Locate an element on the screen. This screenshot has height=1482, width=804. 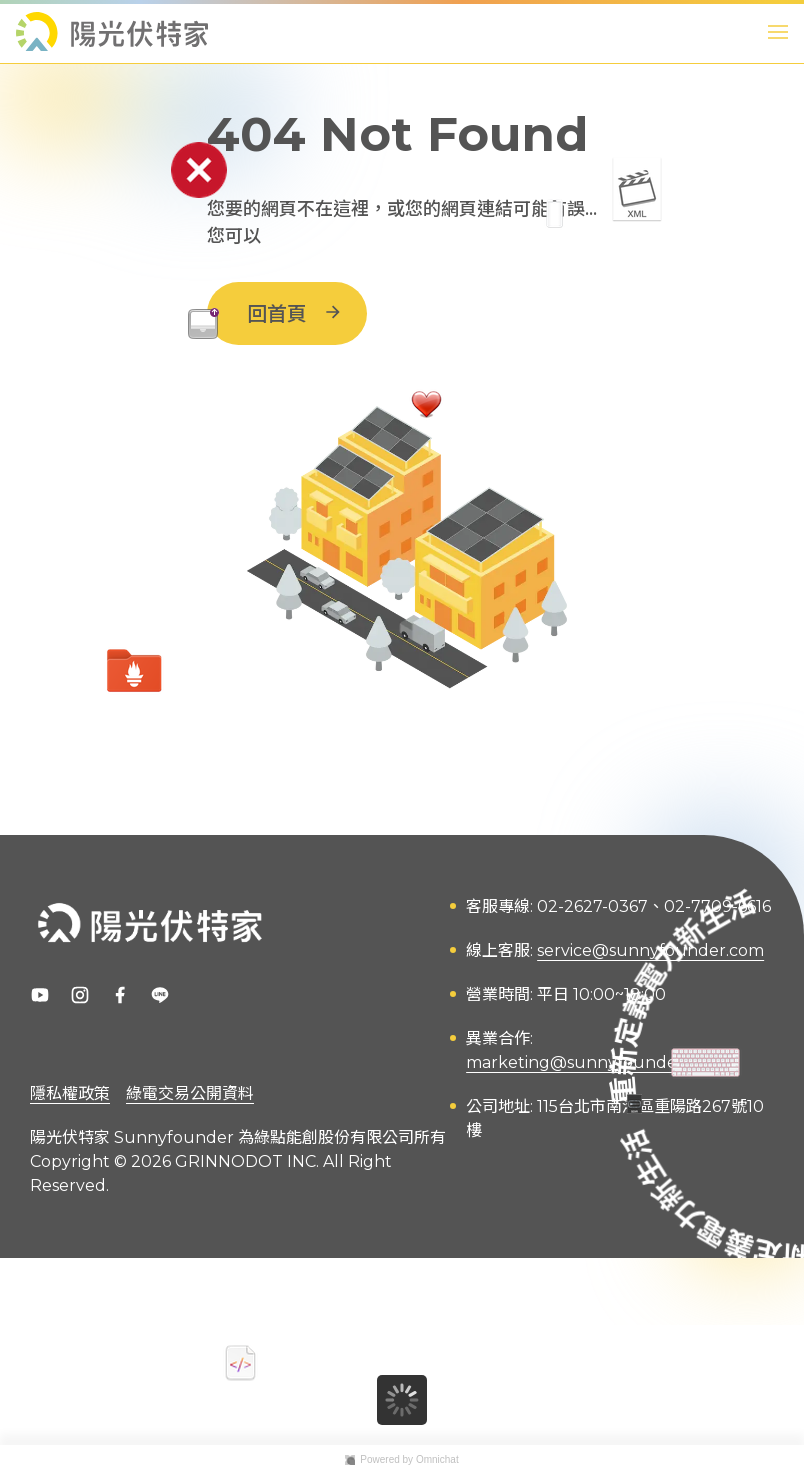
xml file associated with iMovie project is located at coordinates (637, 189).